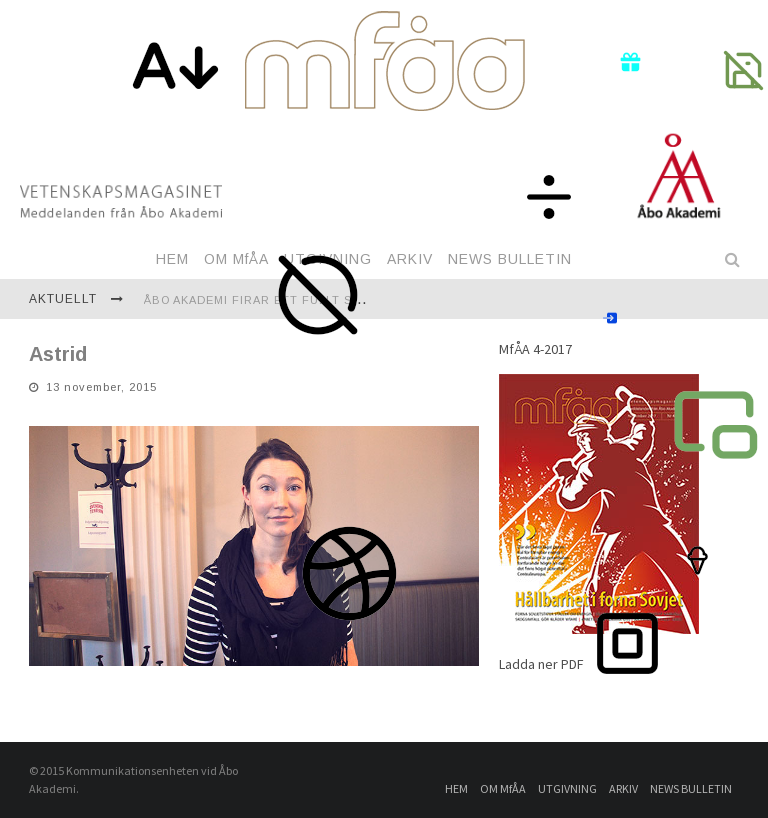 This screenshot has height=818, width=768. Describe the element at coordinates (627, 643) in the screenshot. I see `nested container or frame element` at that location.